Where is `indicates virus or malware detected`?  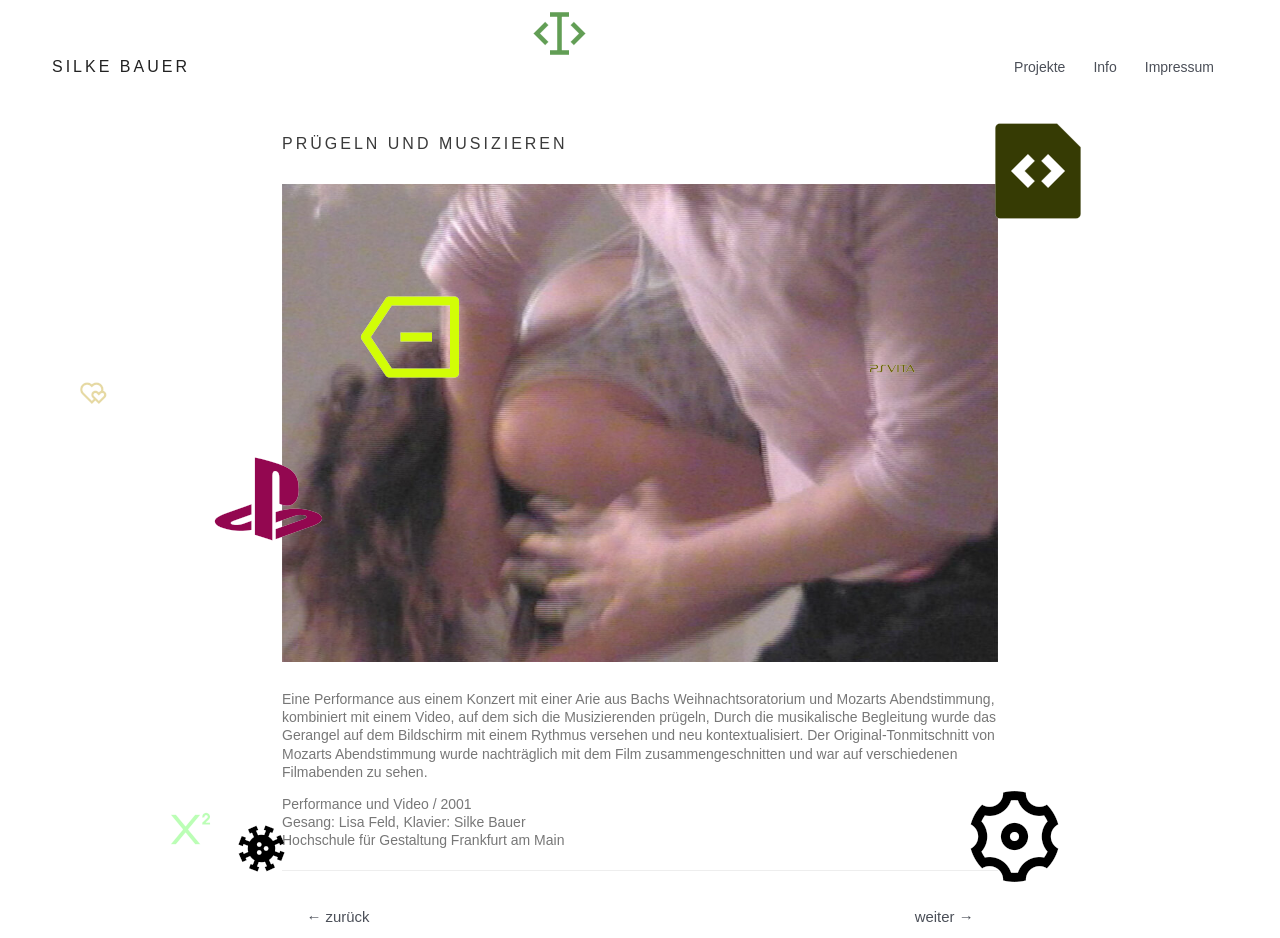
indicates virus or malware detected is located at coordinates (261, 848).